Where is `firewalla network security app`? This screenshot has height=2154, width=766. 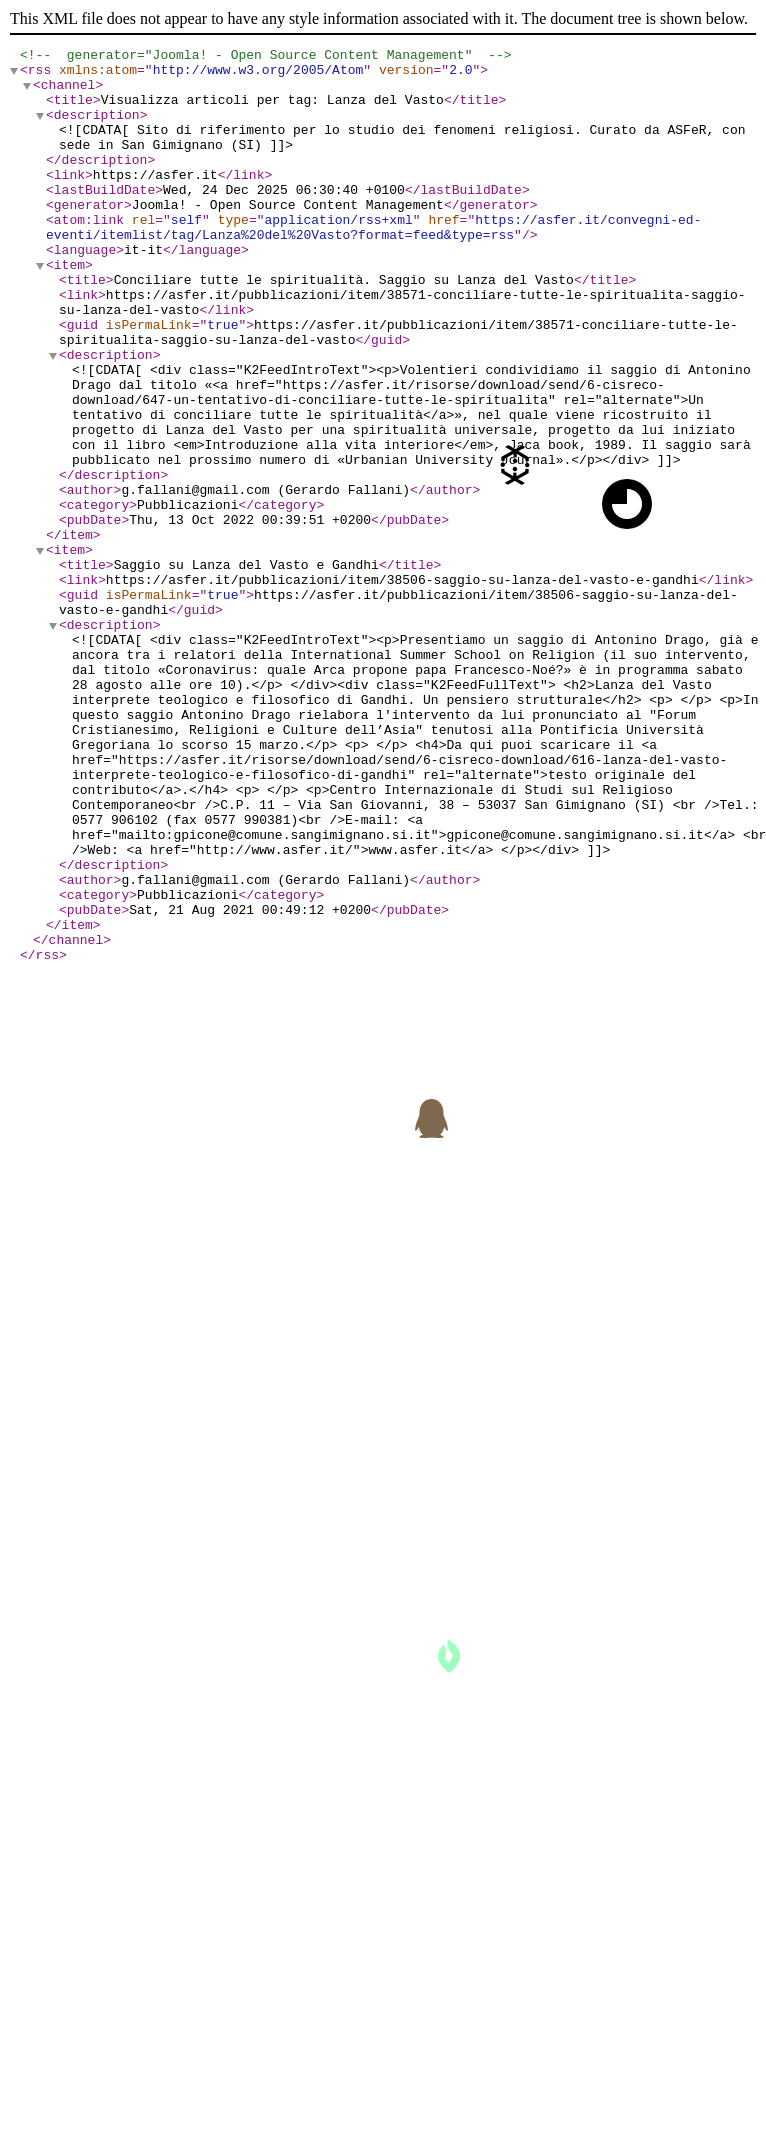
firewalla network security app is located at coordinates (449, 1656).